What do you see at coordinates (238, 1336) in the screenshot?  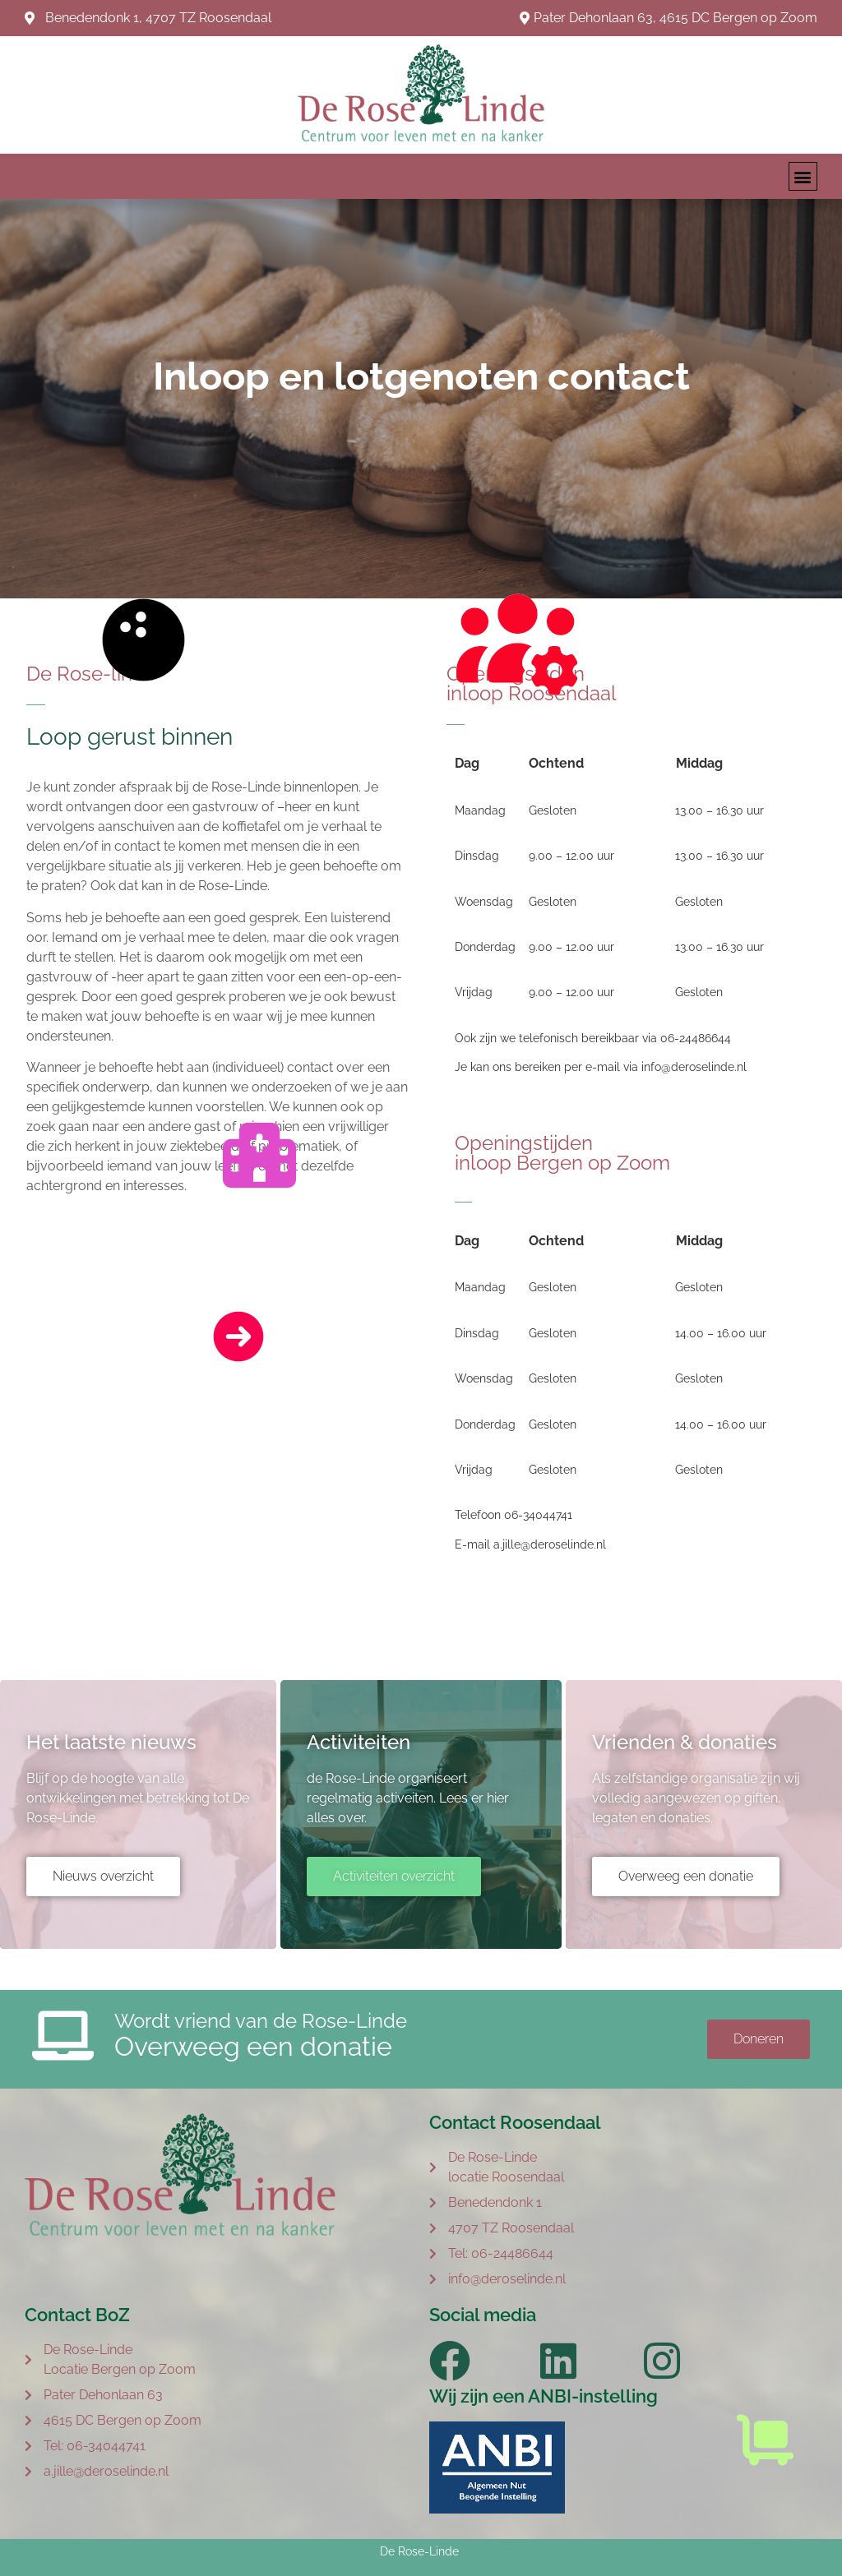 I see `proceed to the next step` at bounding box center [238, 1336].